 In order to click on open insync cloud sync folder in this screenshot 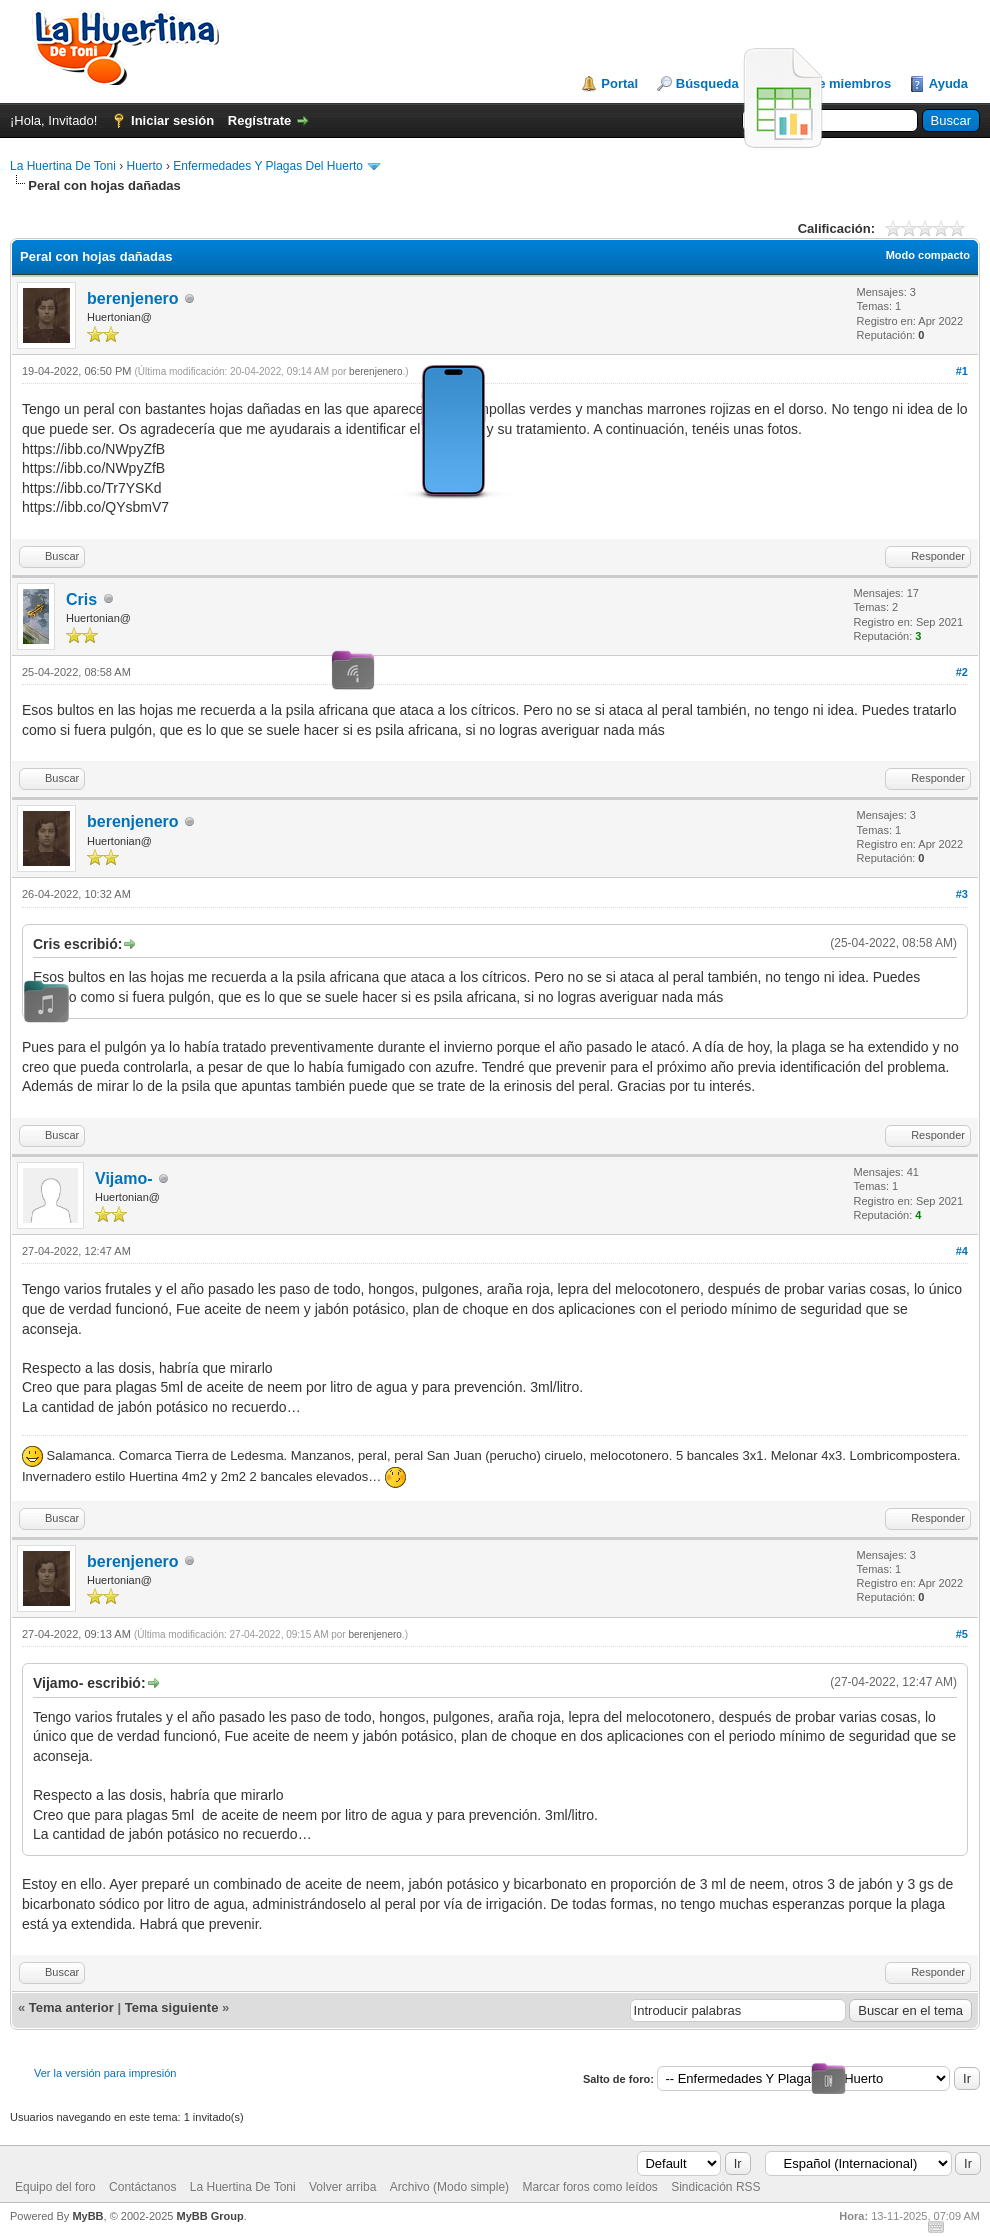, I will do `click(353, 670)`.